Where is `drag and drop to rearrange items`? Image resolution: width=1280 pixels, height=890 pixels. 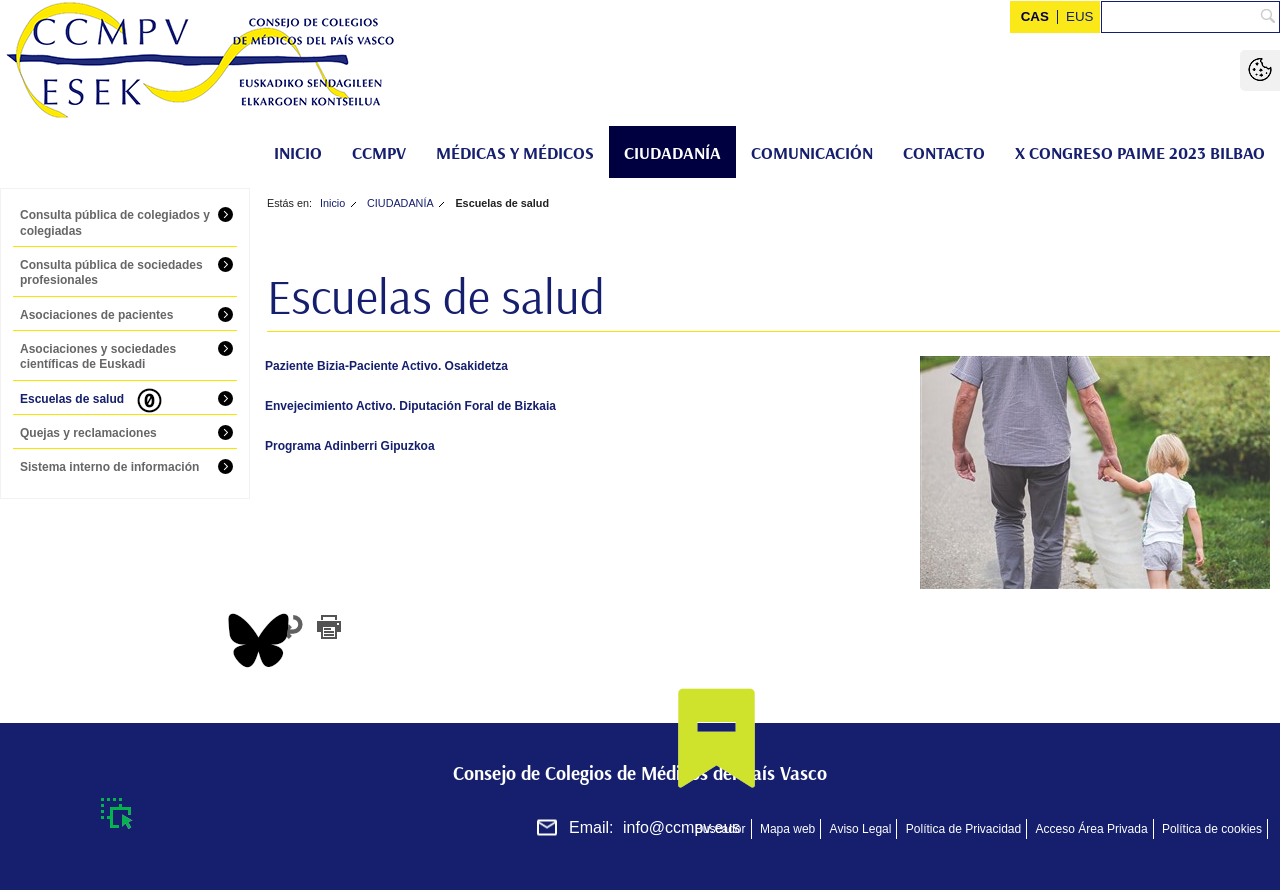 drag and drop to rearrange items is located at coordinates (116, 813).